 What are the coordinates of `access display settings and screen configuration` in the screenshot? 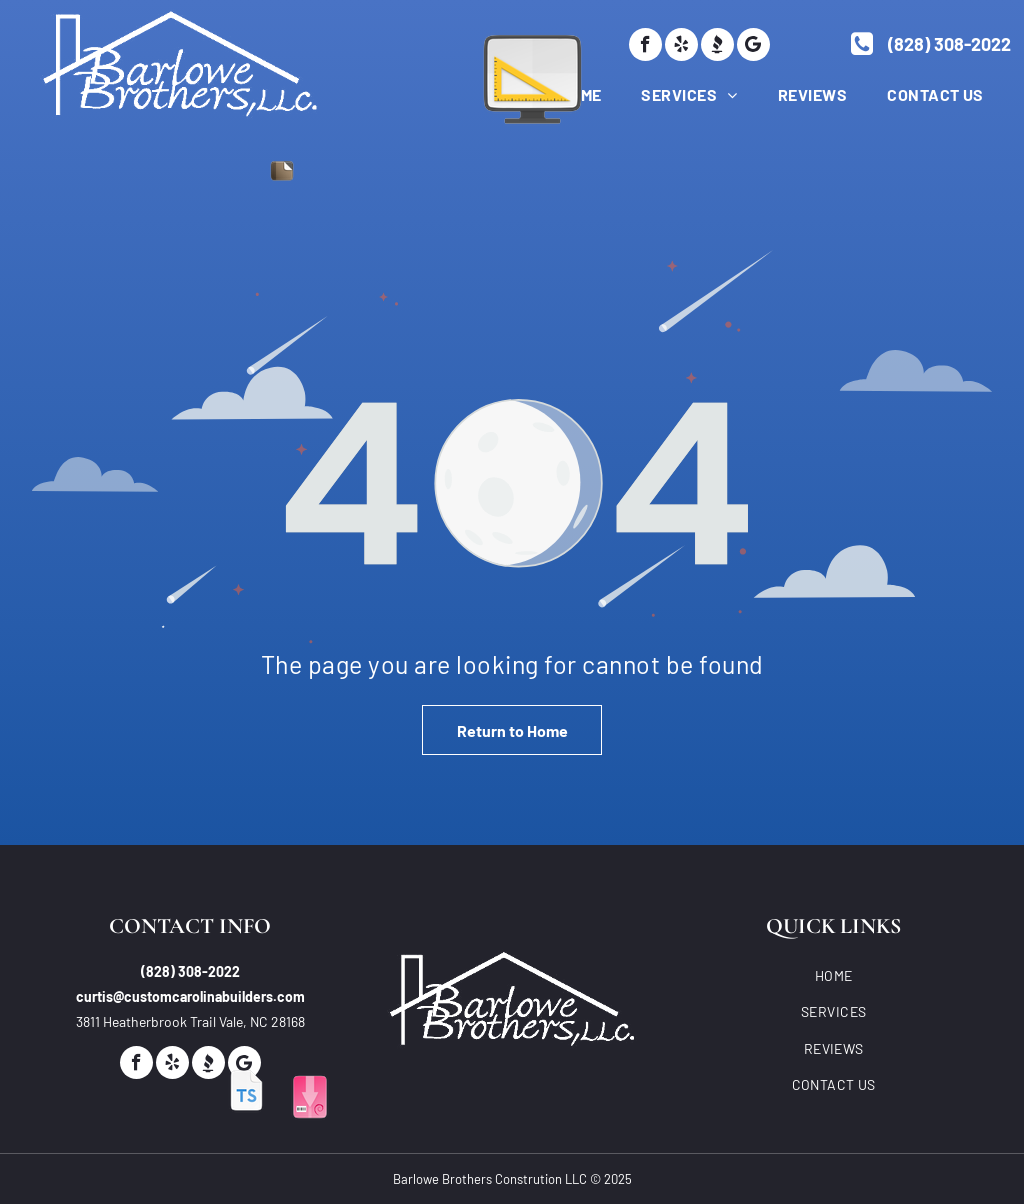 It's located at (532, 78).